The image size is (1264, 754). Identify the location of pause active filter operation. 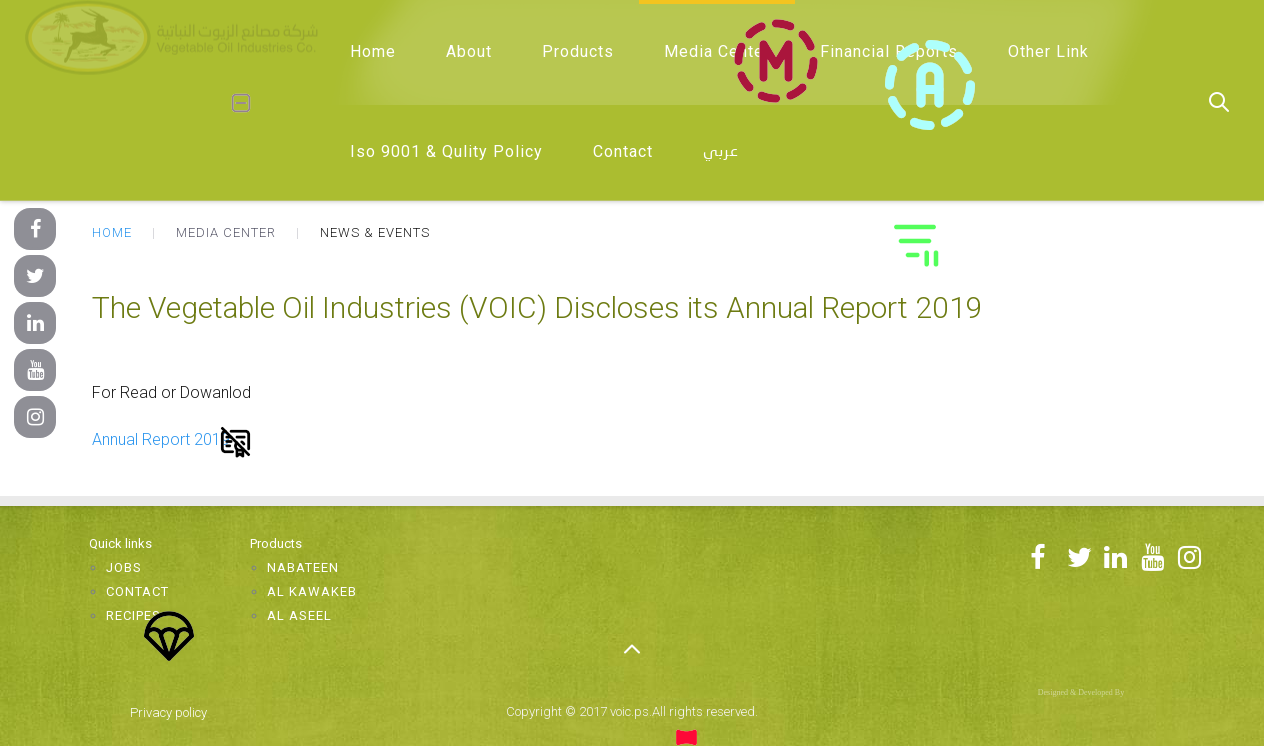
(915, 241).